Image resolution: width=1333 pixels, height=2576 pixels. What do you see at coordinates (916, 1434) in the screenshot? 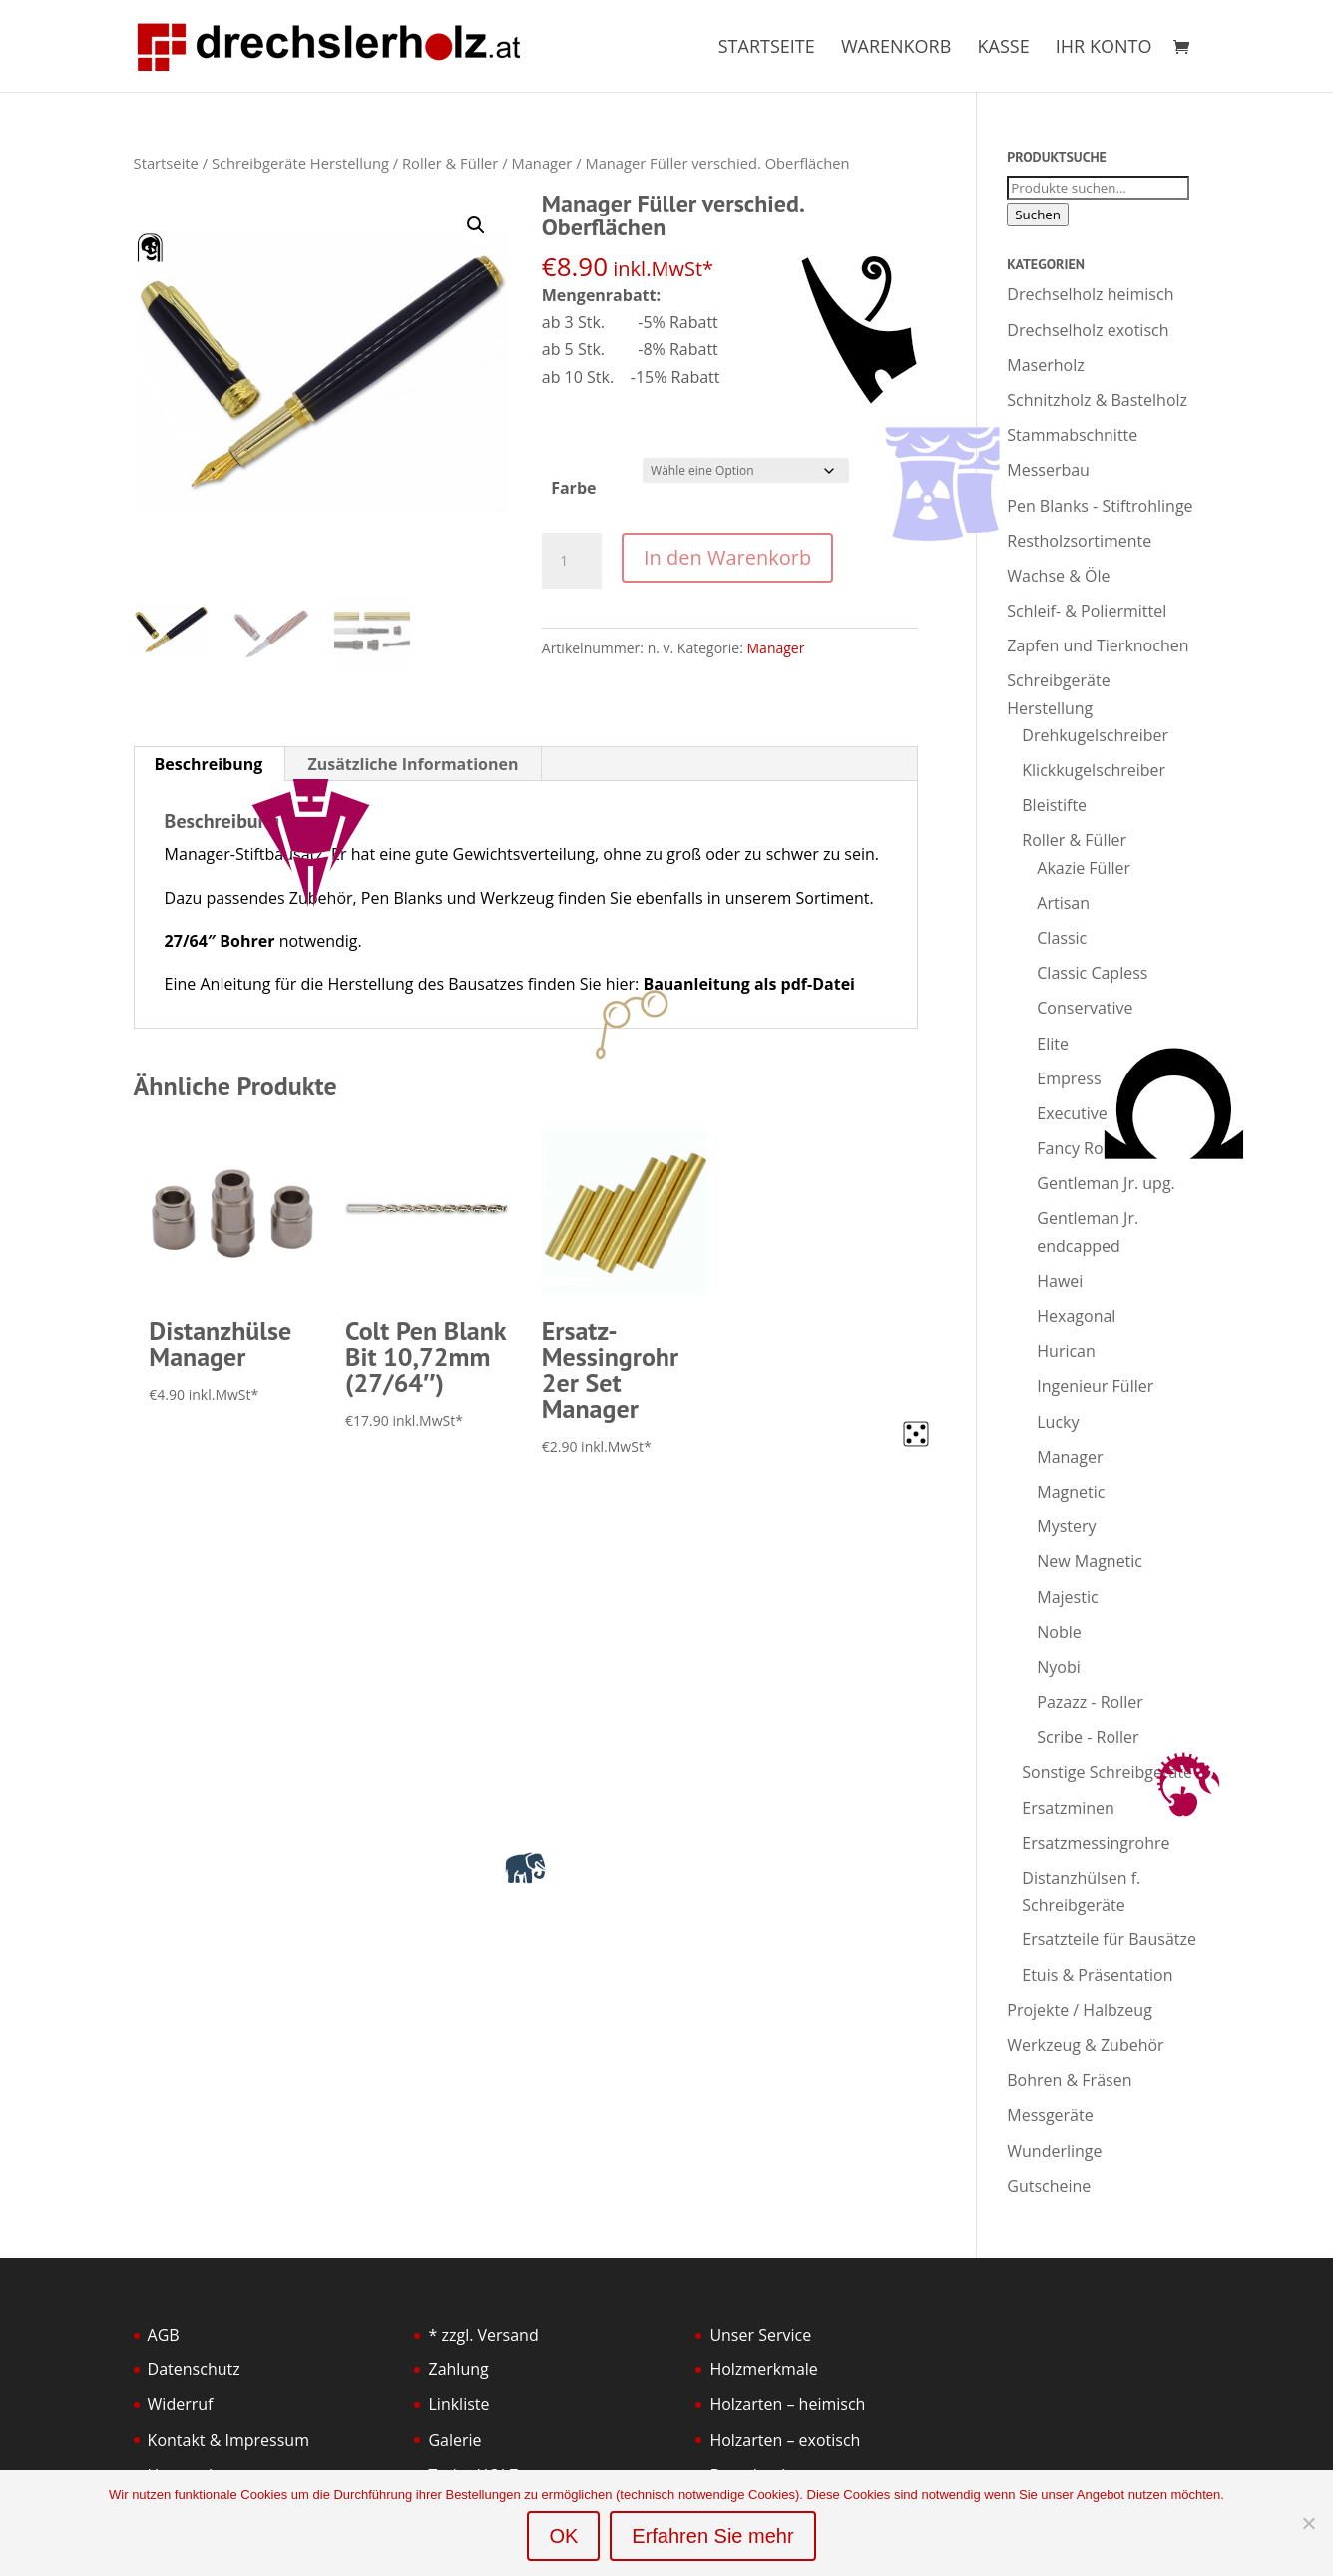
I see `roll the dice or take a random action` at bounding box center [916, 1434].